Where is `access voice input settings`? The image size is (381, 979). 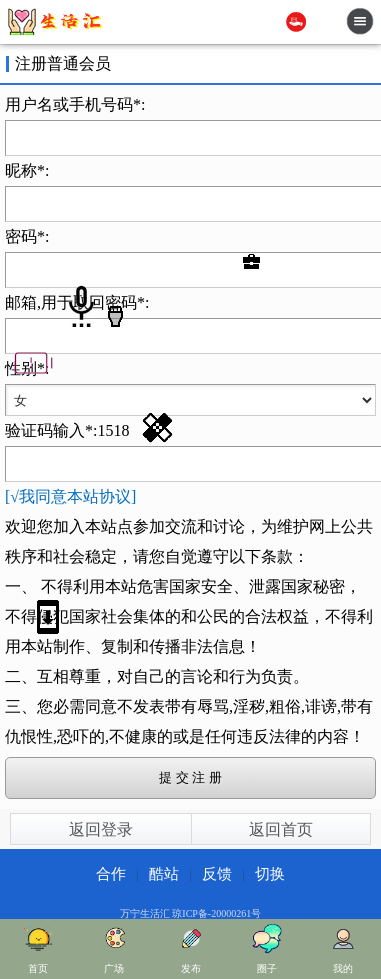
access voice input settings is located at coordinates (81, 305).